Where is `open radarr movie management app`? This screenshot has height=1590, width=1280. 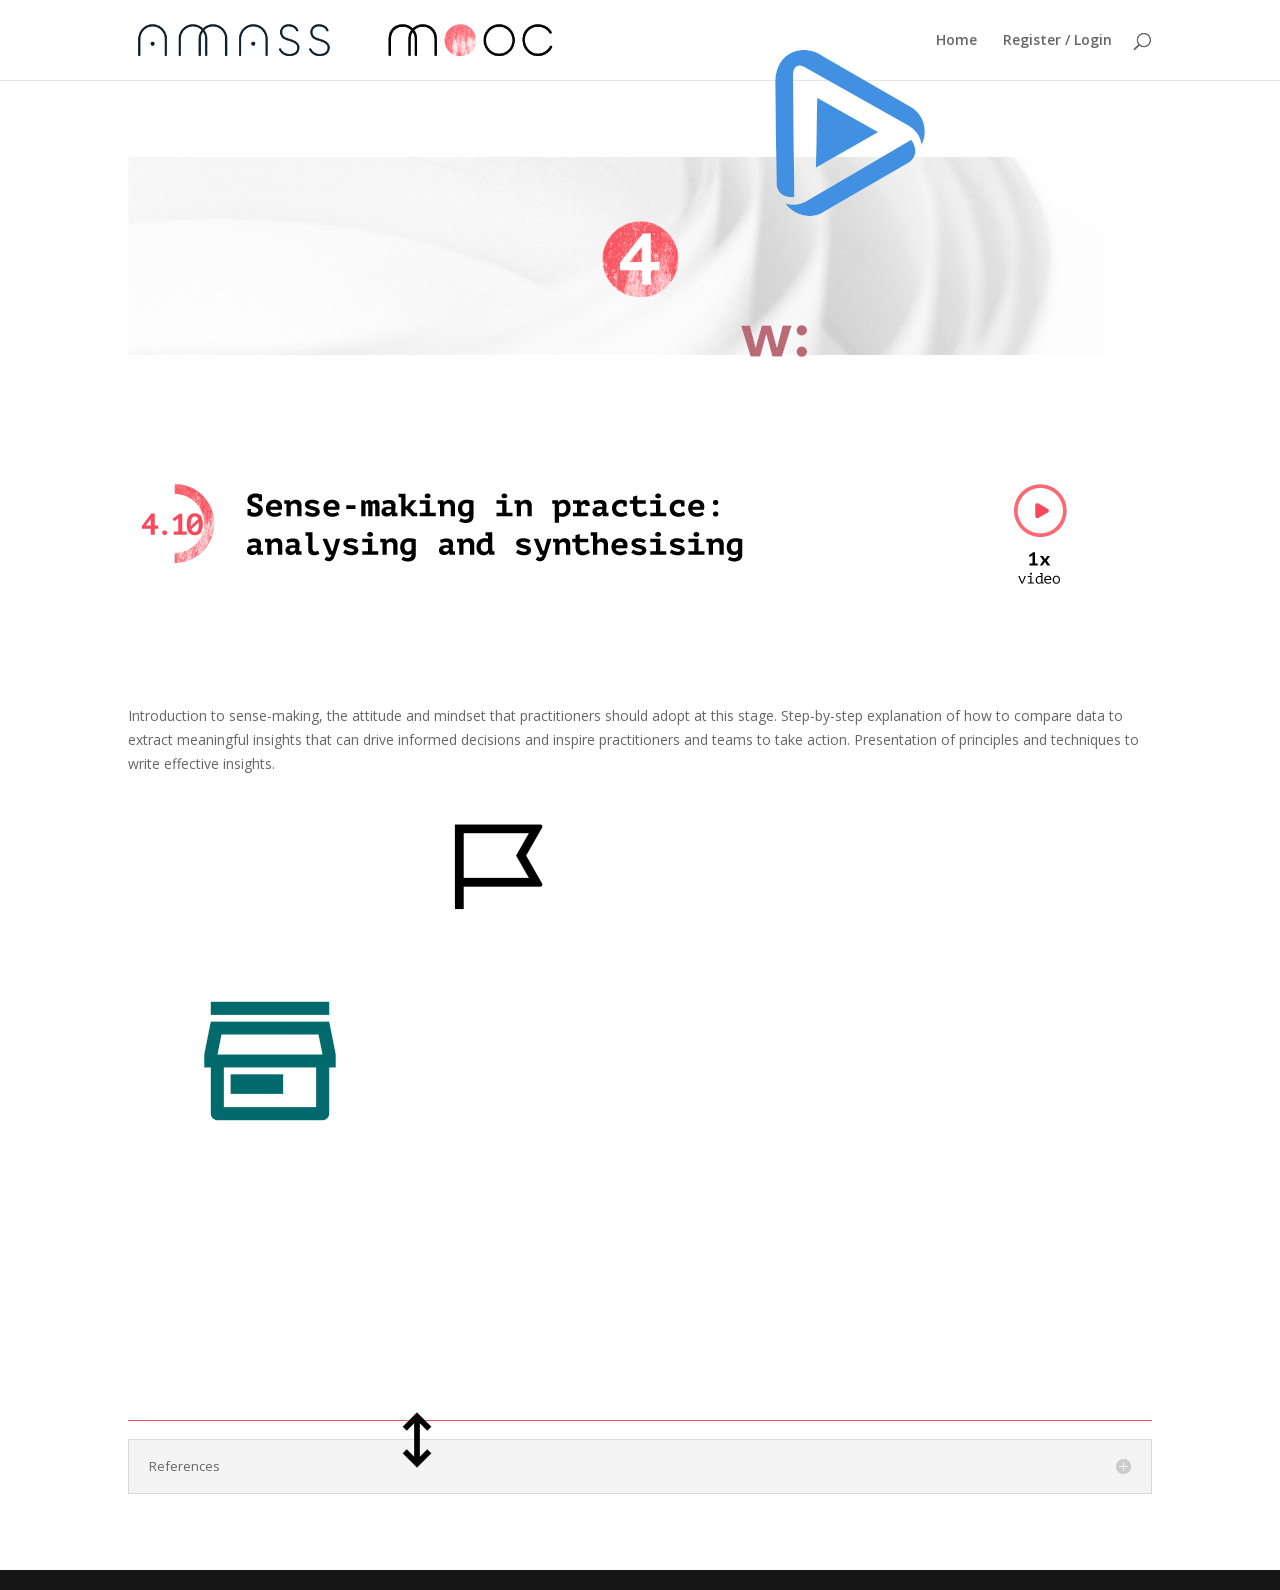
open radarr movie management app is located at coordinates (850, 133).